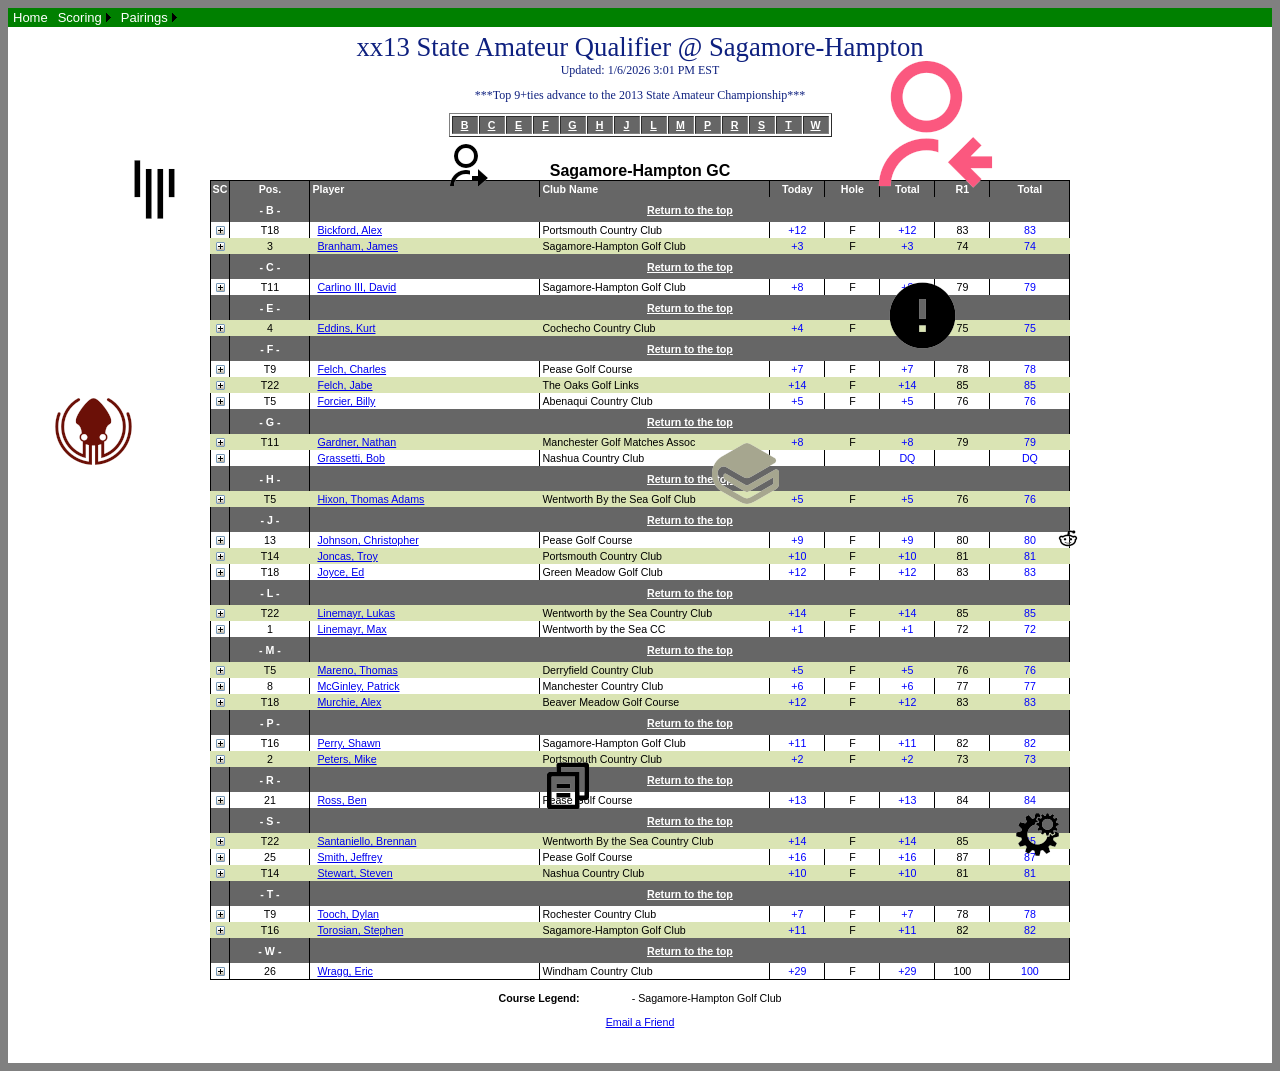 The image size is (1280, 1071). What do you see at coordinates (568, 786) in the screenshot?
I see `copy file to clipboard` at bounding box center [568, 786].